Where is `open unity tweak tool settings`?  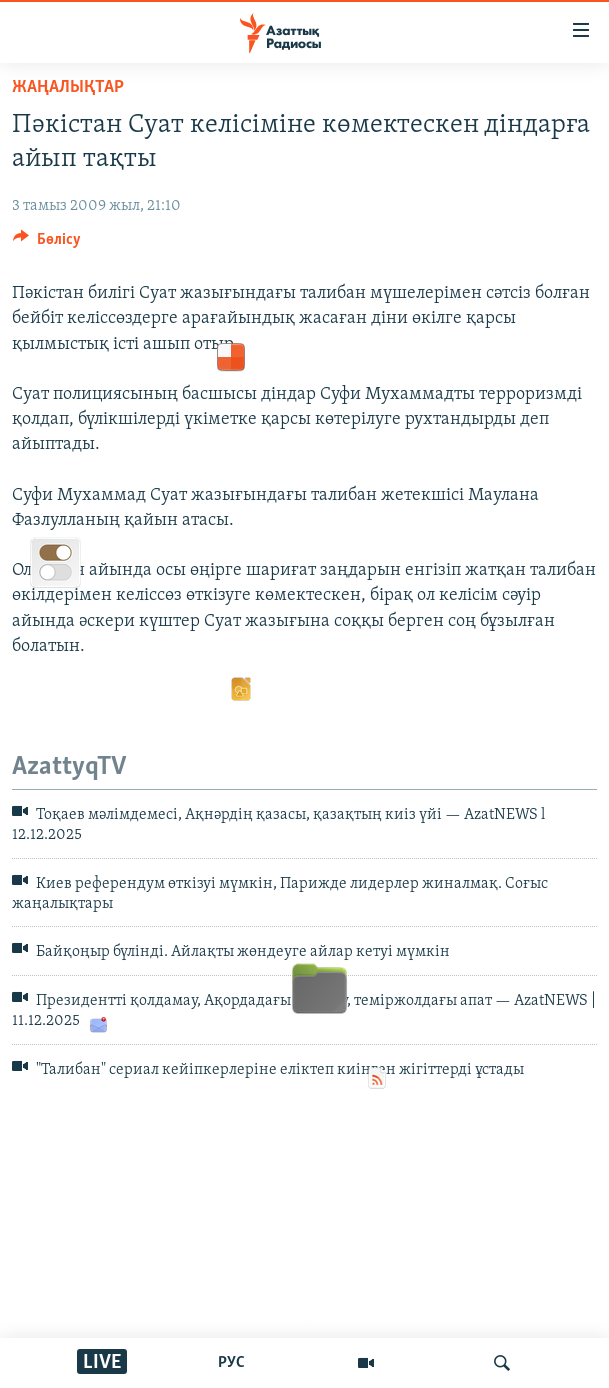
open unity tweak tool settings is located at coordinates (55, 562).